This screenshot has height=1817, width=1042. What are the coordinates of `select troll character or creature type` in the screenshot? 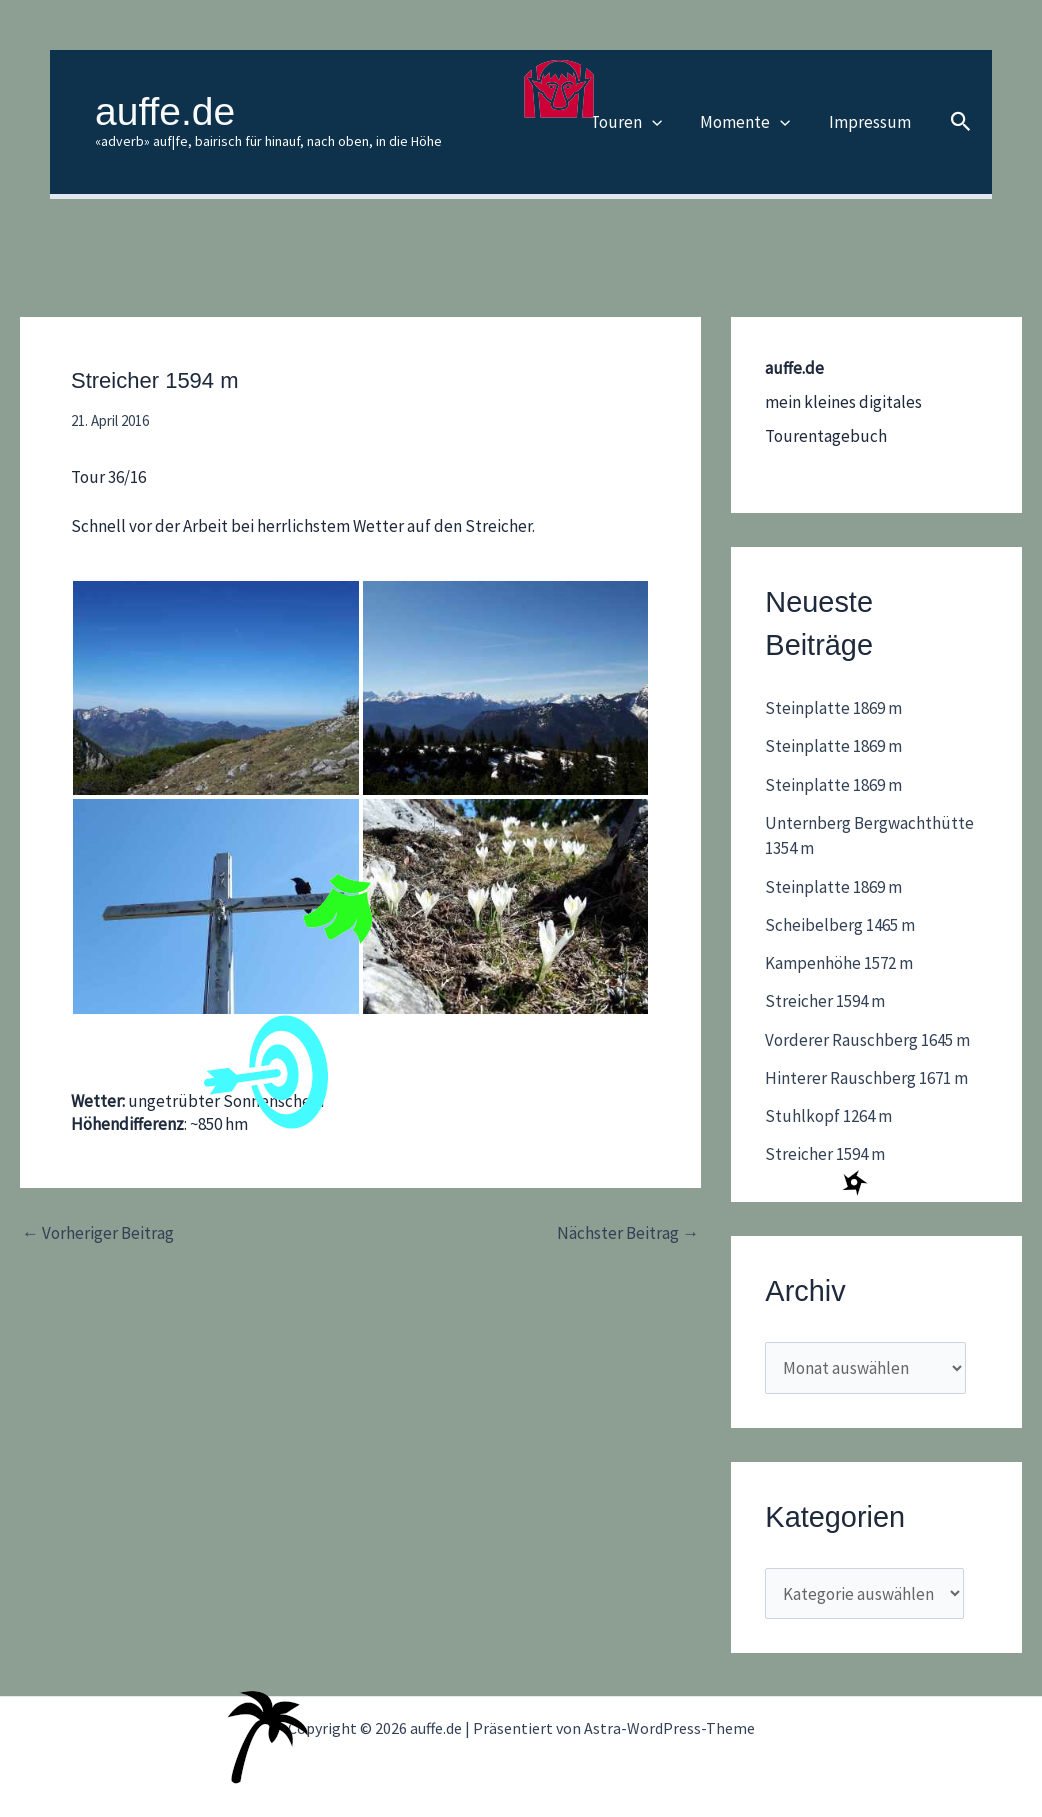 It's located at (559, 83).